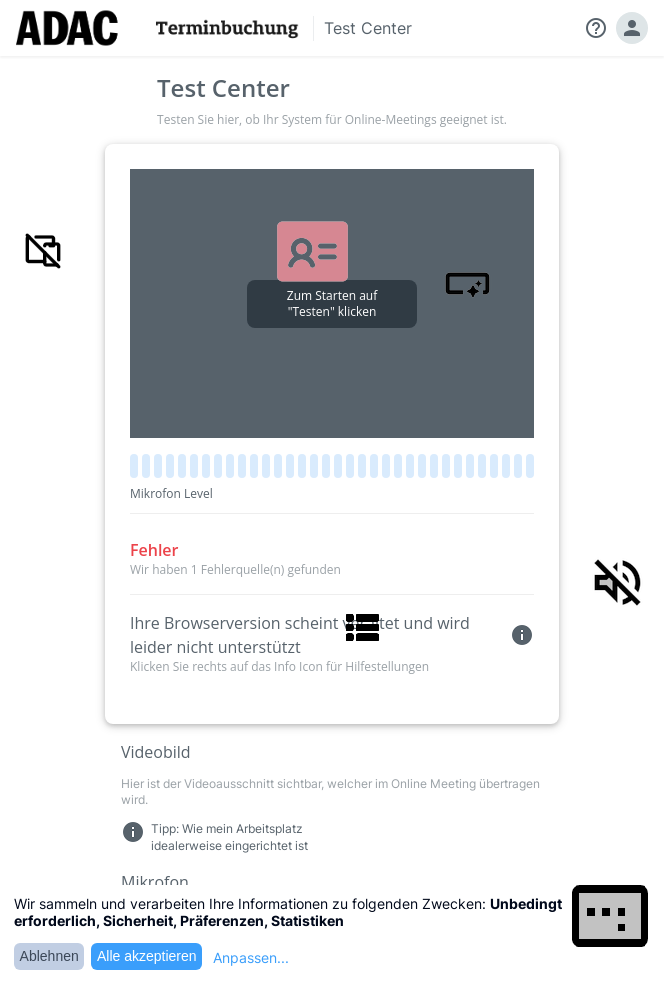 The image size is (664, 984). I want to click on adjust image aspect ratio settings, so click(610, 916).